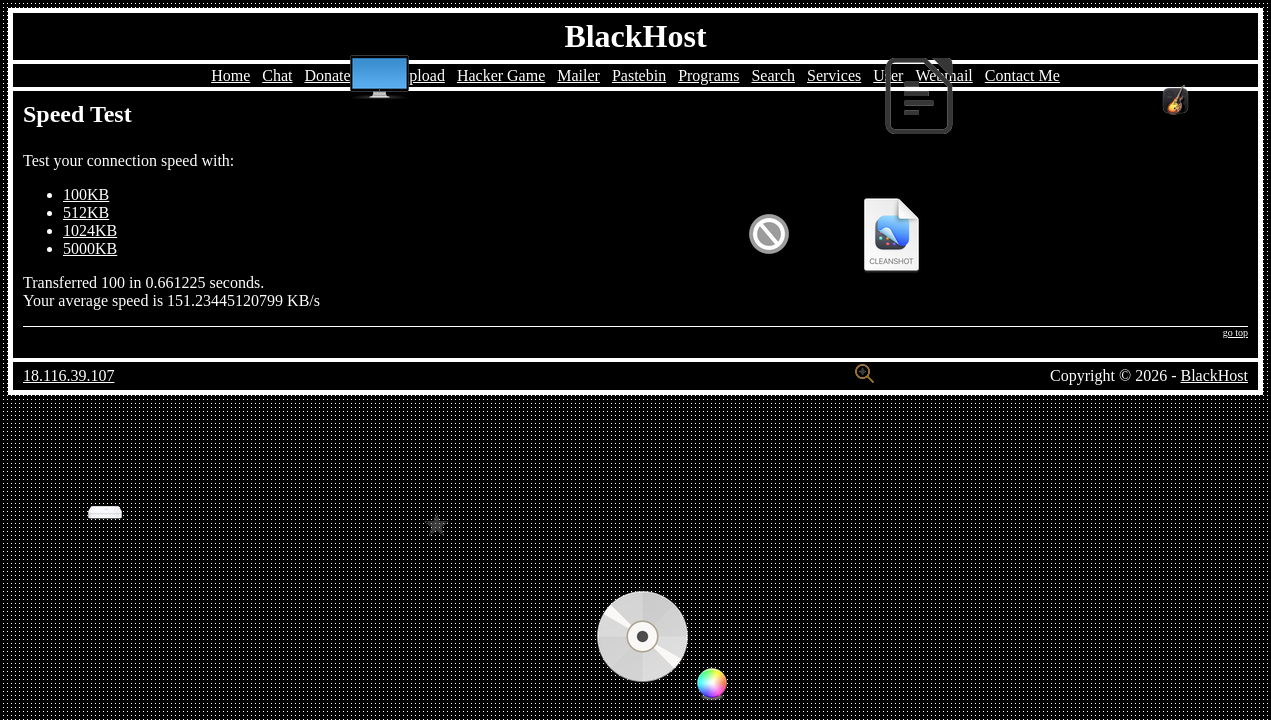 This screenshot has width=1271, height=720. I want to click on open a screenshot or capture in CleanShot X, so click(891, 234).